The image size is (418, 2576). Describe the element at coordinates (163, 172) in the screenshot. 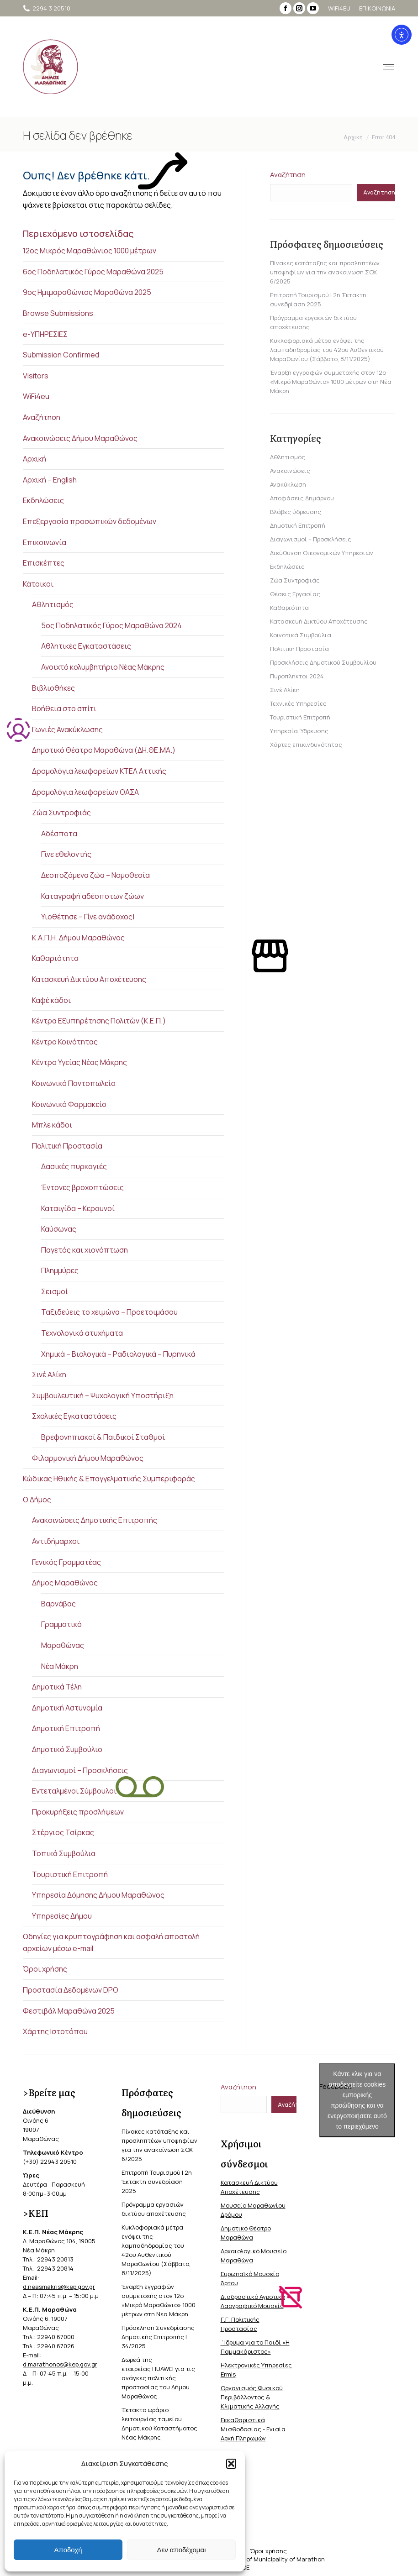

I see `indicates upward trend or growth` at that location.